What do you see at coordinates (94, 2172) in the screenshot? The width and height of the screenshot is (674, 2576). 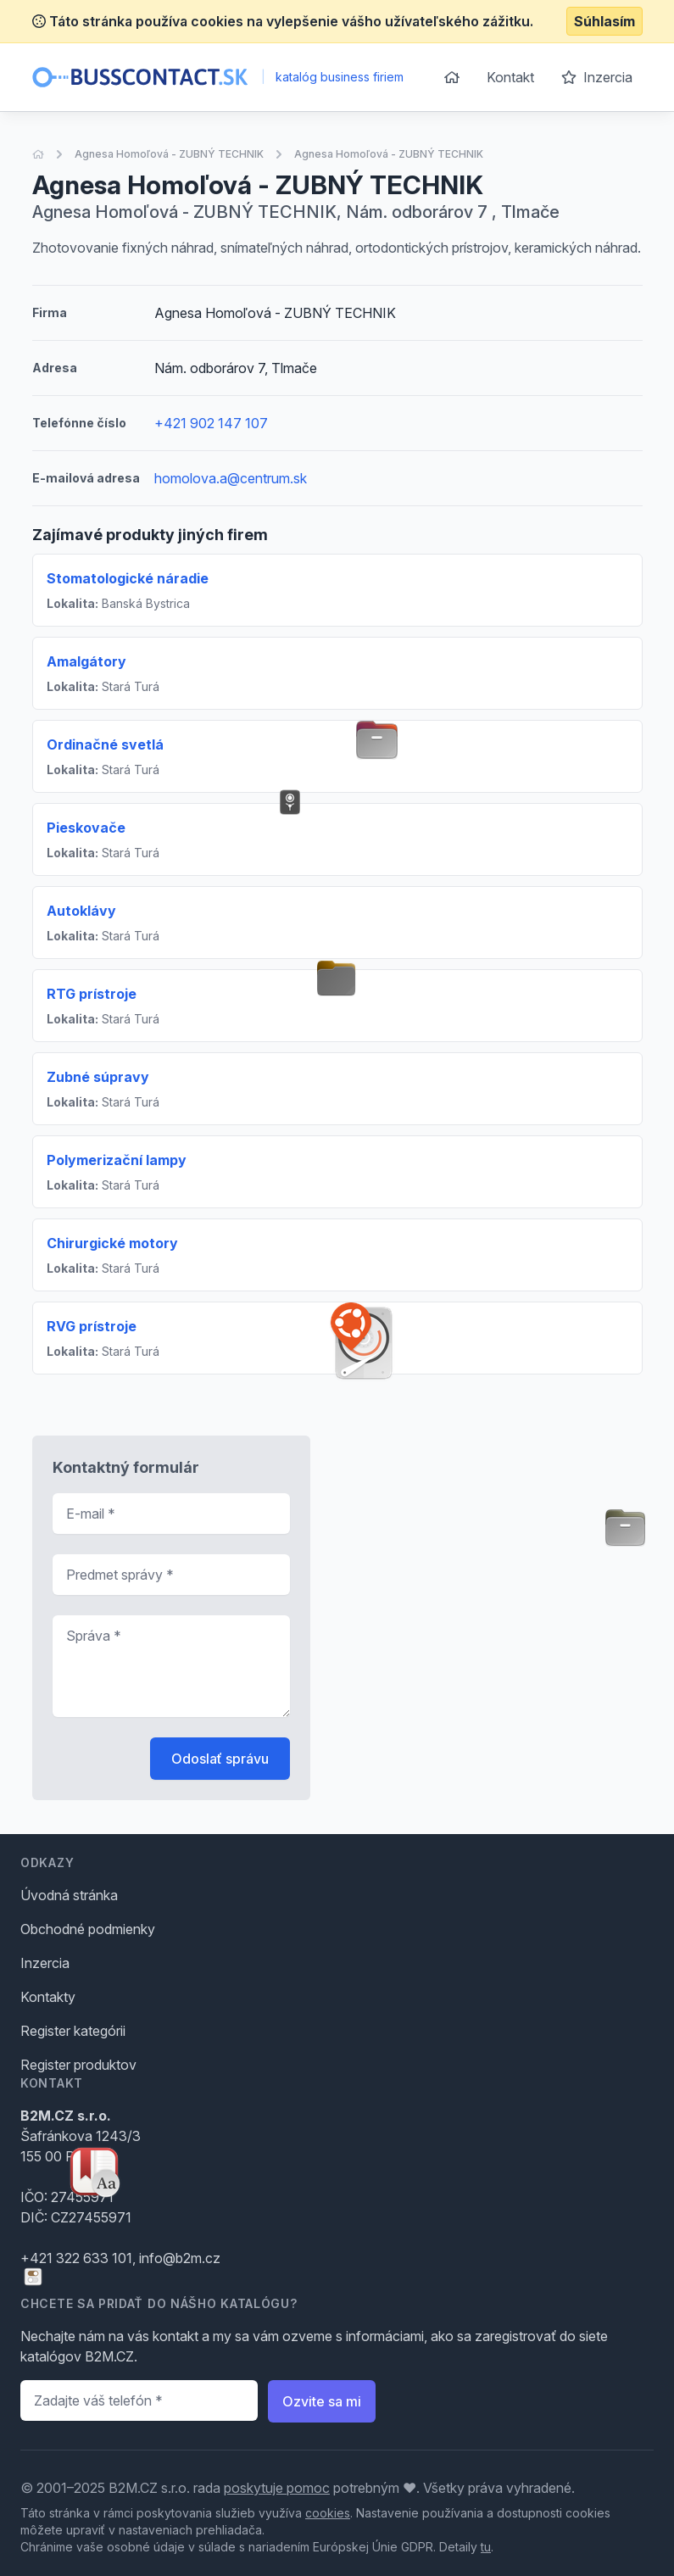 I see `open the dictionary app` at bounding box center [94, 2172].